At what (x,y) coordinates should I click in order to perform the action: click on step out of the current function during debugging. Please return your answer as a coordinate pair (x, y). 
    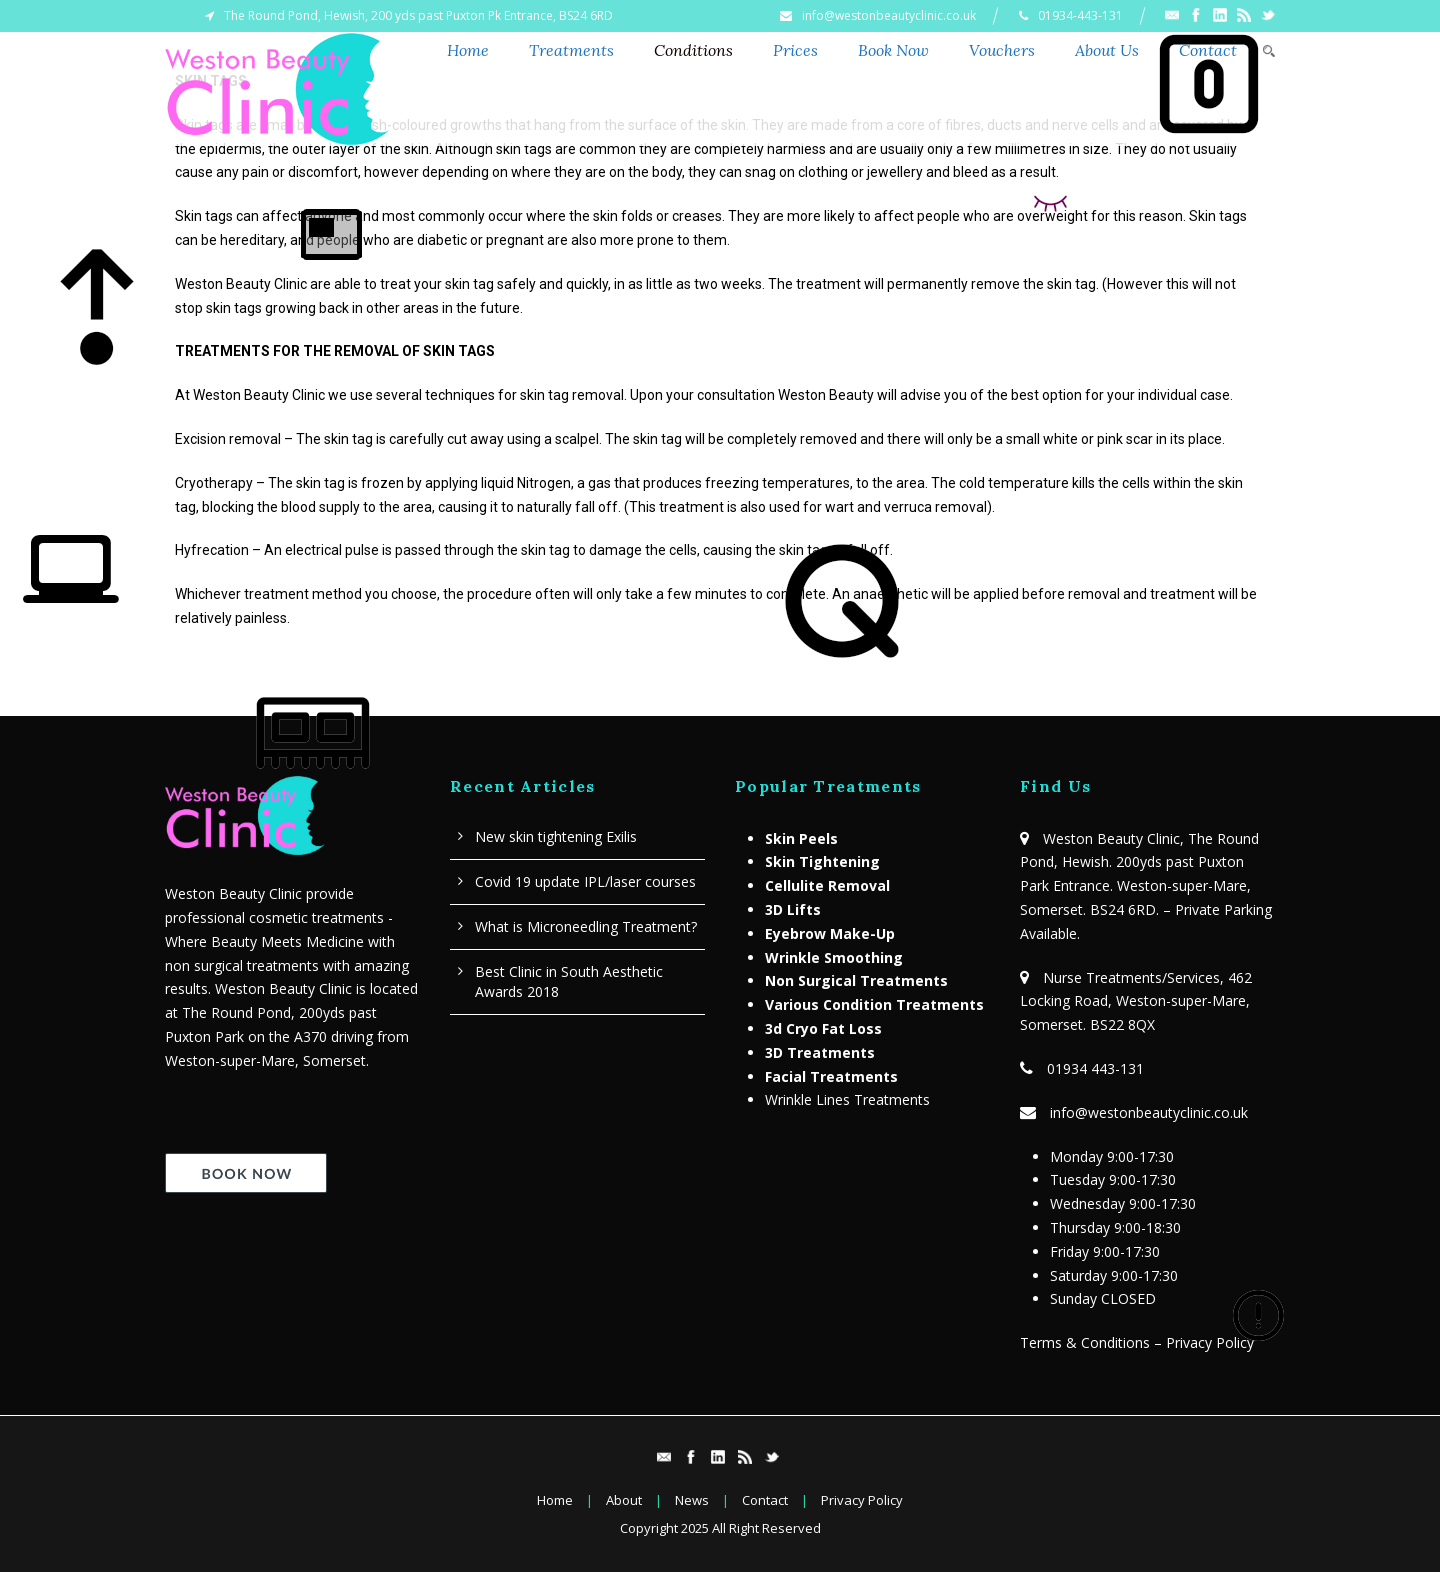
    Looking at the image, I should click on (97, 307).